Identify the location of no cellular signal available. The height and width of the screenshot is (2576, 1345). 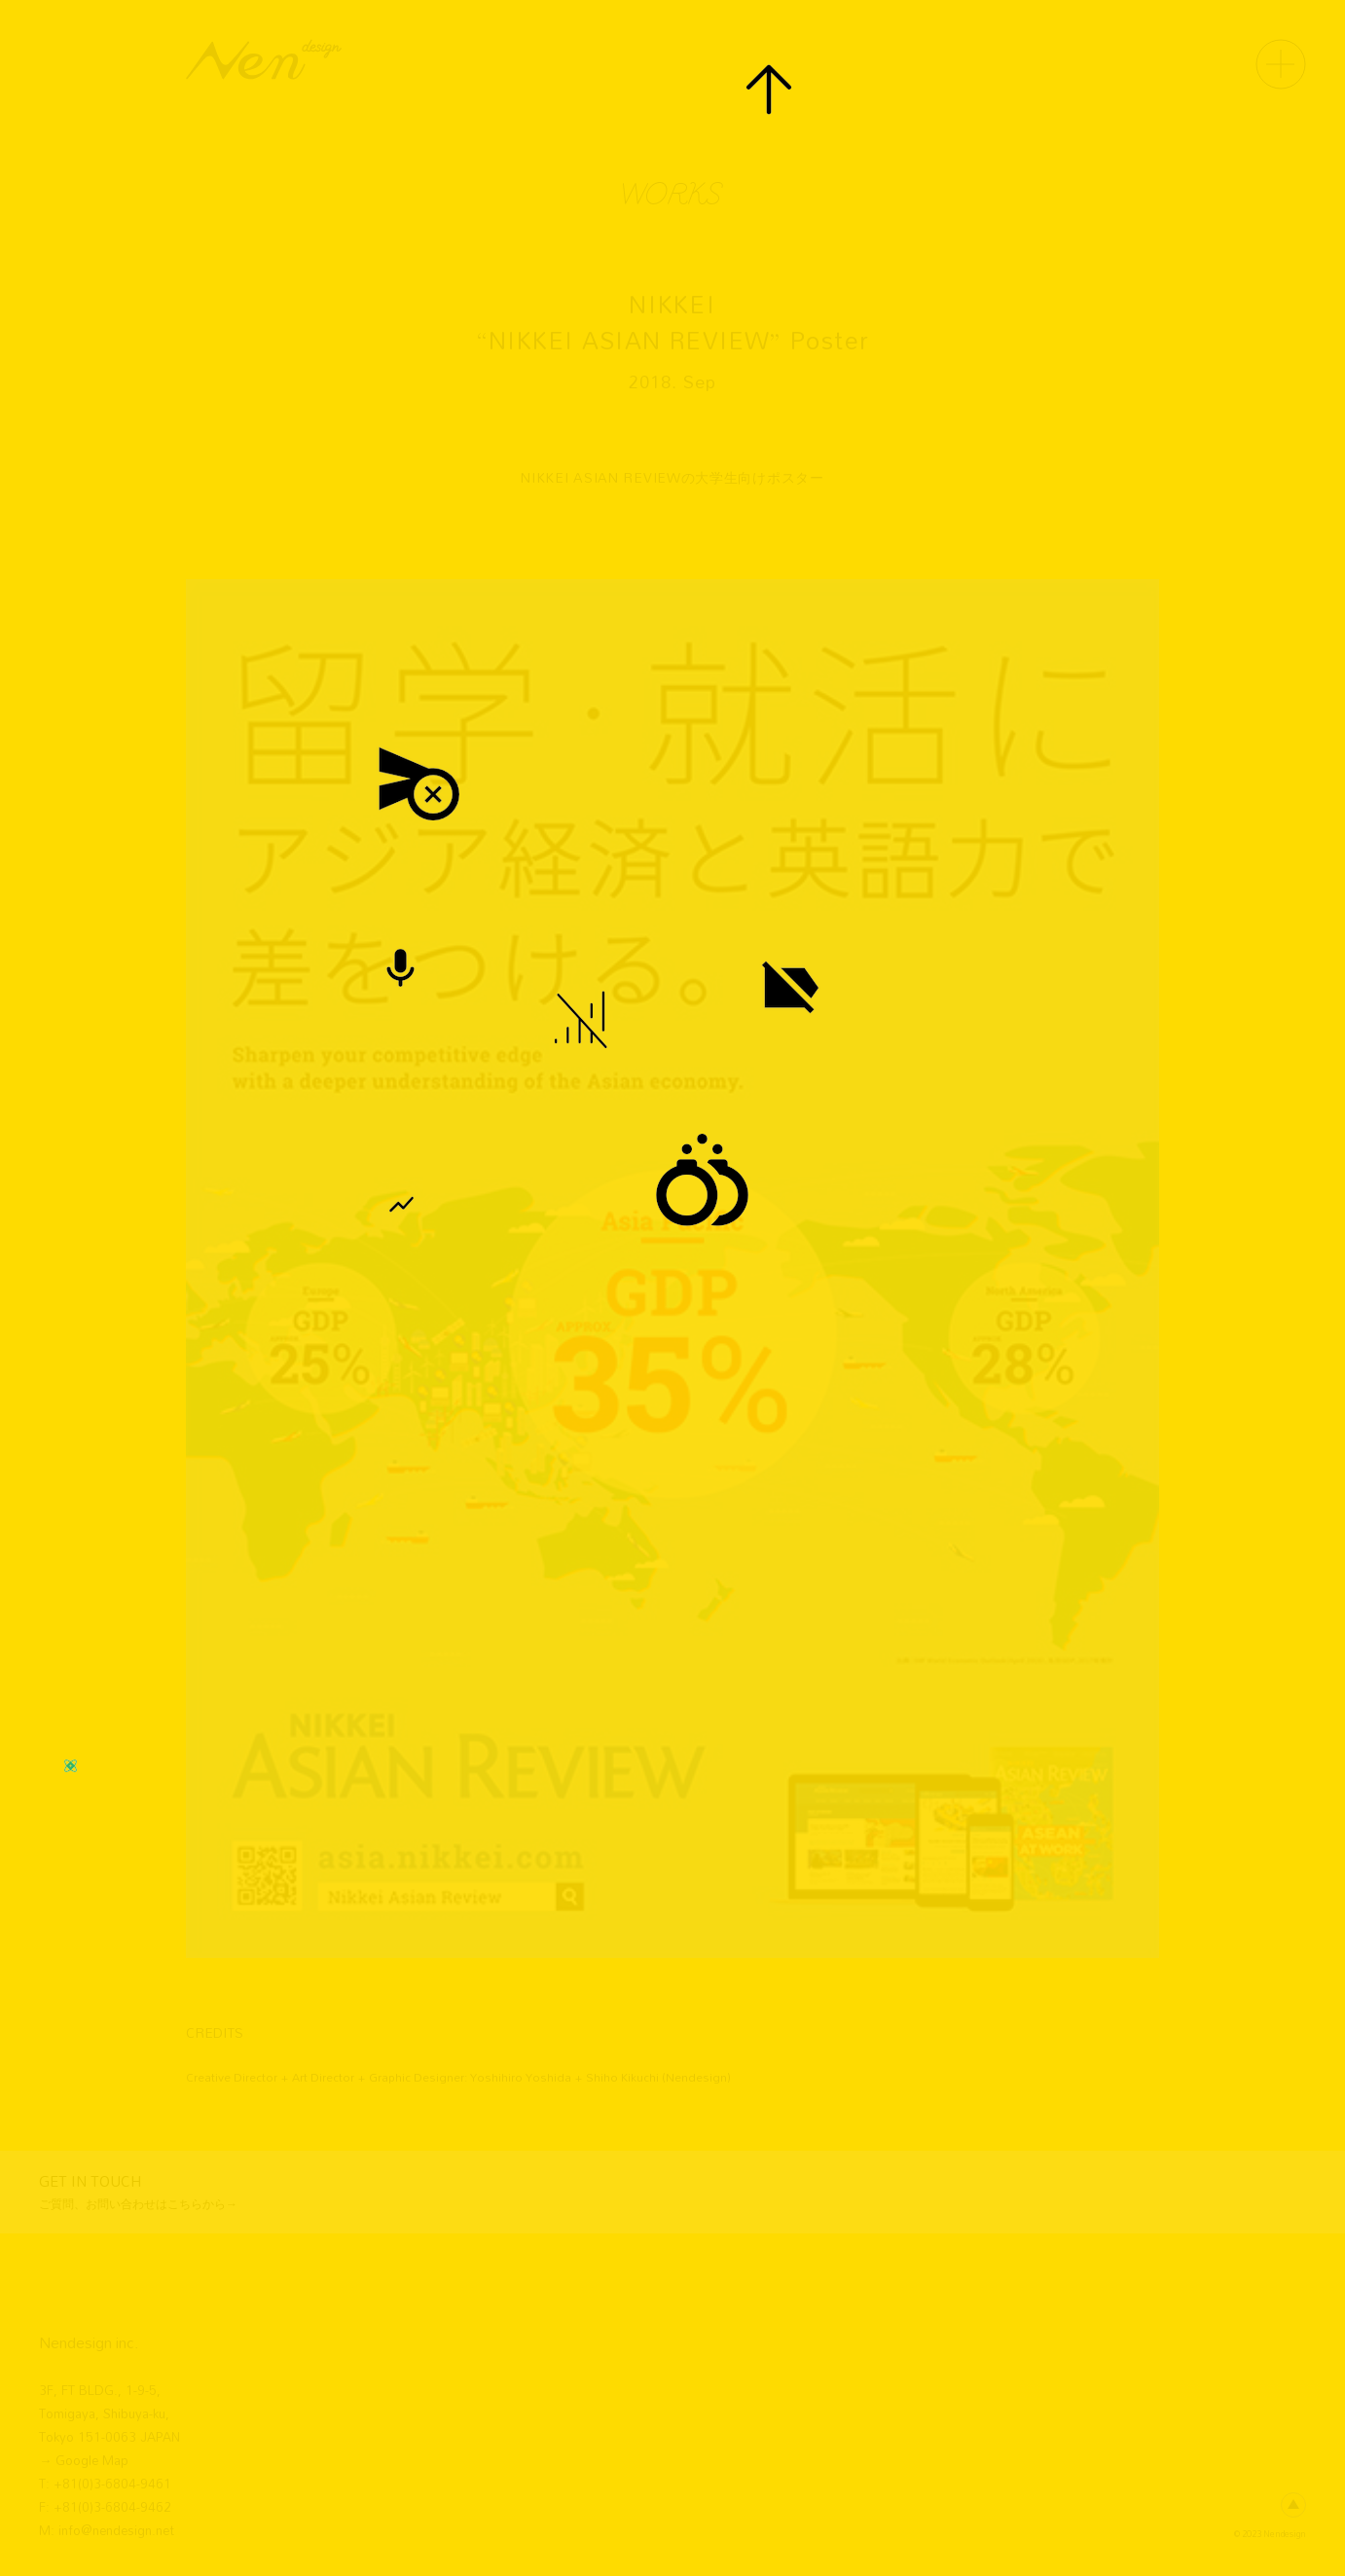
(582, 1021).